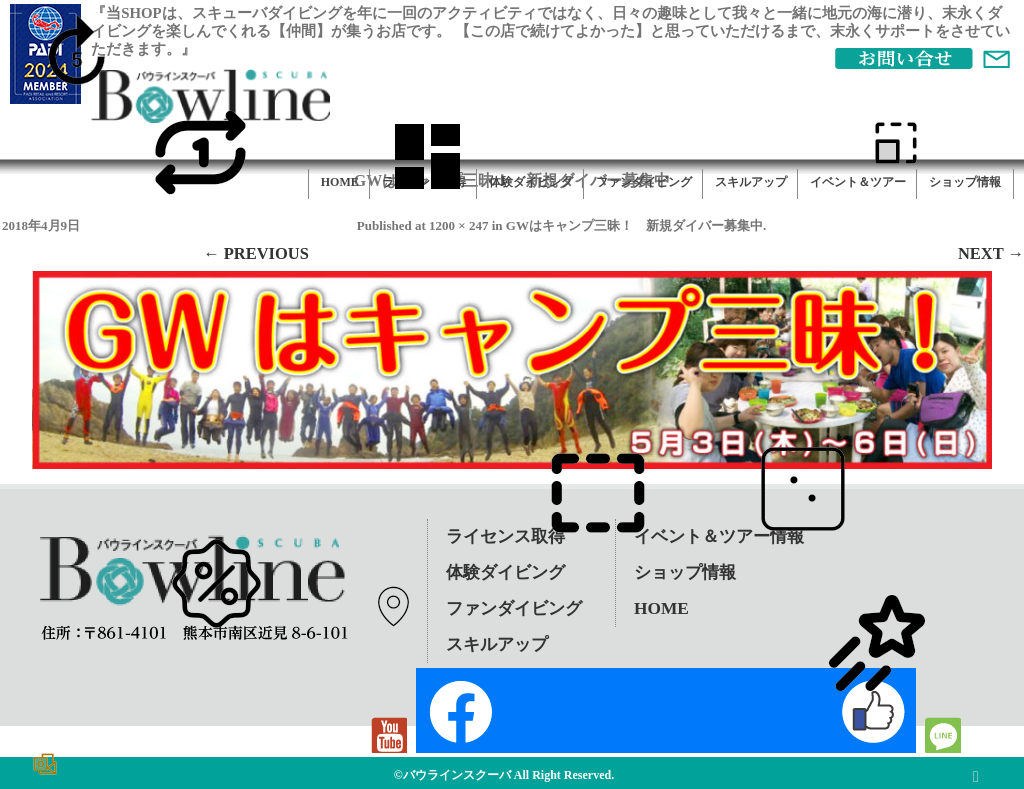 The image size is (1024, 789). I want to click on repeat current track once, so click(200, 152).